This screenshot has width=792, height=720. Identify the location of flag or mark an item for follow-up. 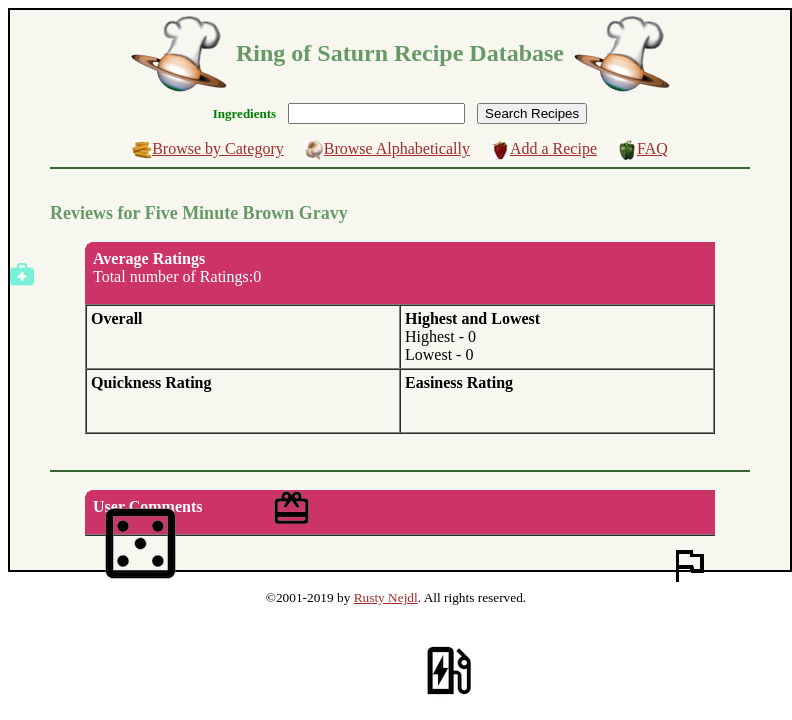
(689, 565).